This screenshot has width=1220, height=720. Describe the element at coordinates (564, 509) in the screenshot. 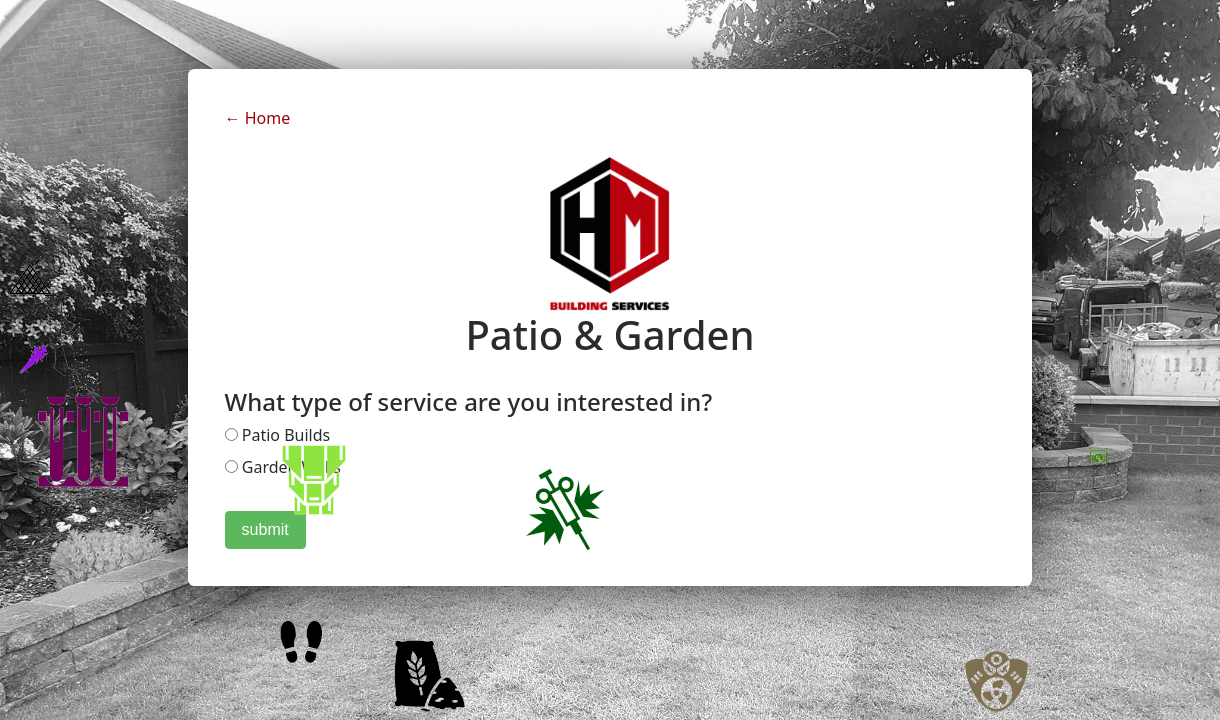

I see `use a healing item or potion` at that location.